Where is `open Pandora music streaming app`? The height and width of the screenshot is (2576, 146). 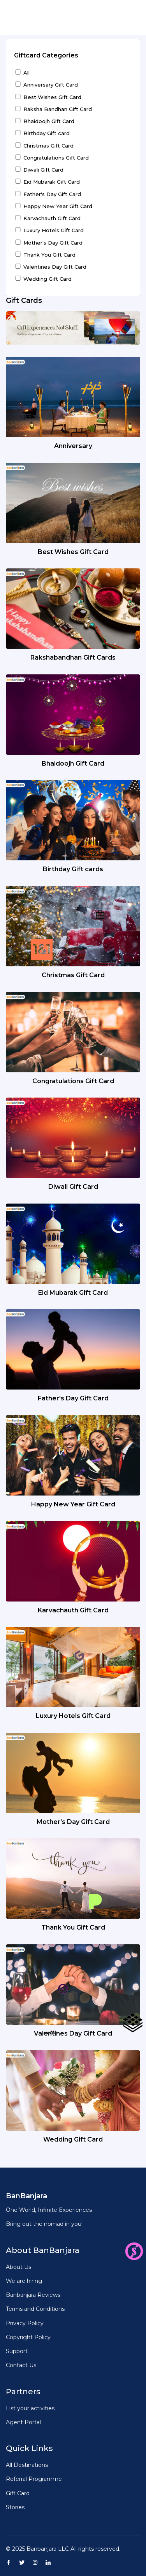
open Pandora music streaming app is located at coordinates (95, 1902).